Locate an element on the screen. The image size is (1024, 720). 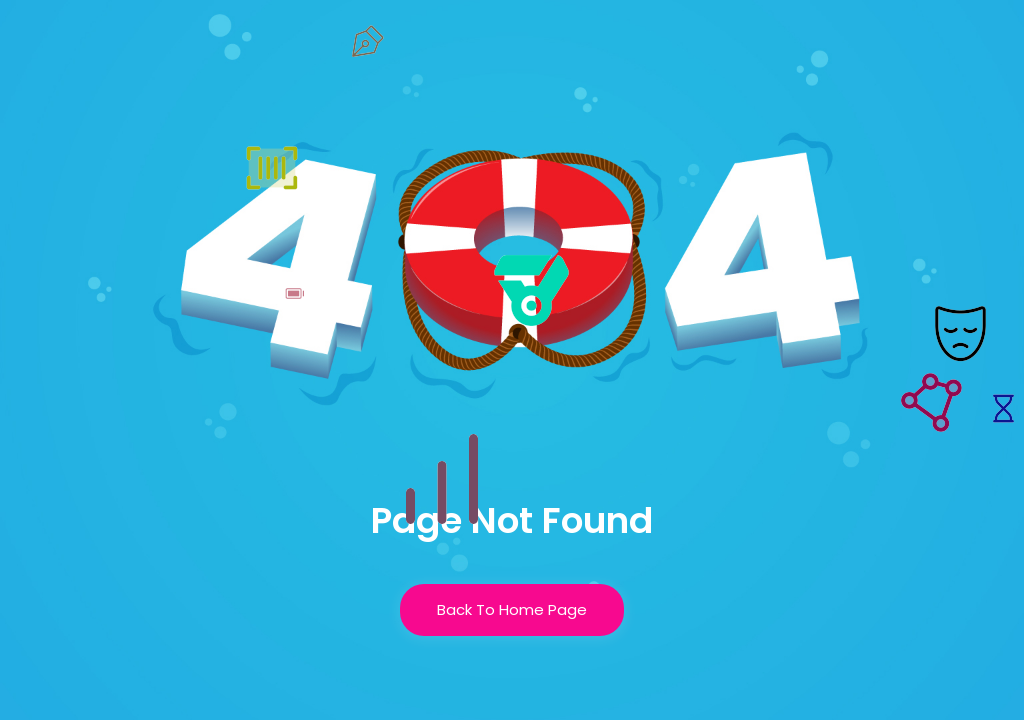
select sad or tragedy theater mask is located at coordinates (960, 331).